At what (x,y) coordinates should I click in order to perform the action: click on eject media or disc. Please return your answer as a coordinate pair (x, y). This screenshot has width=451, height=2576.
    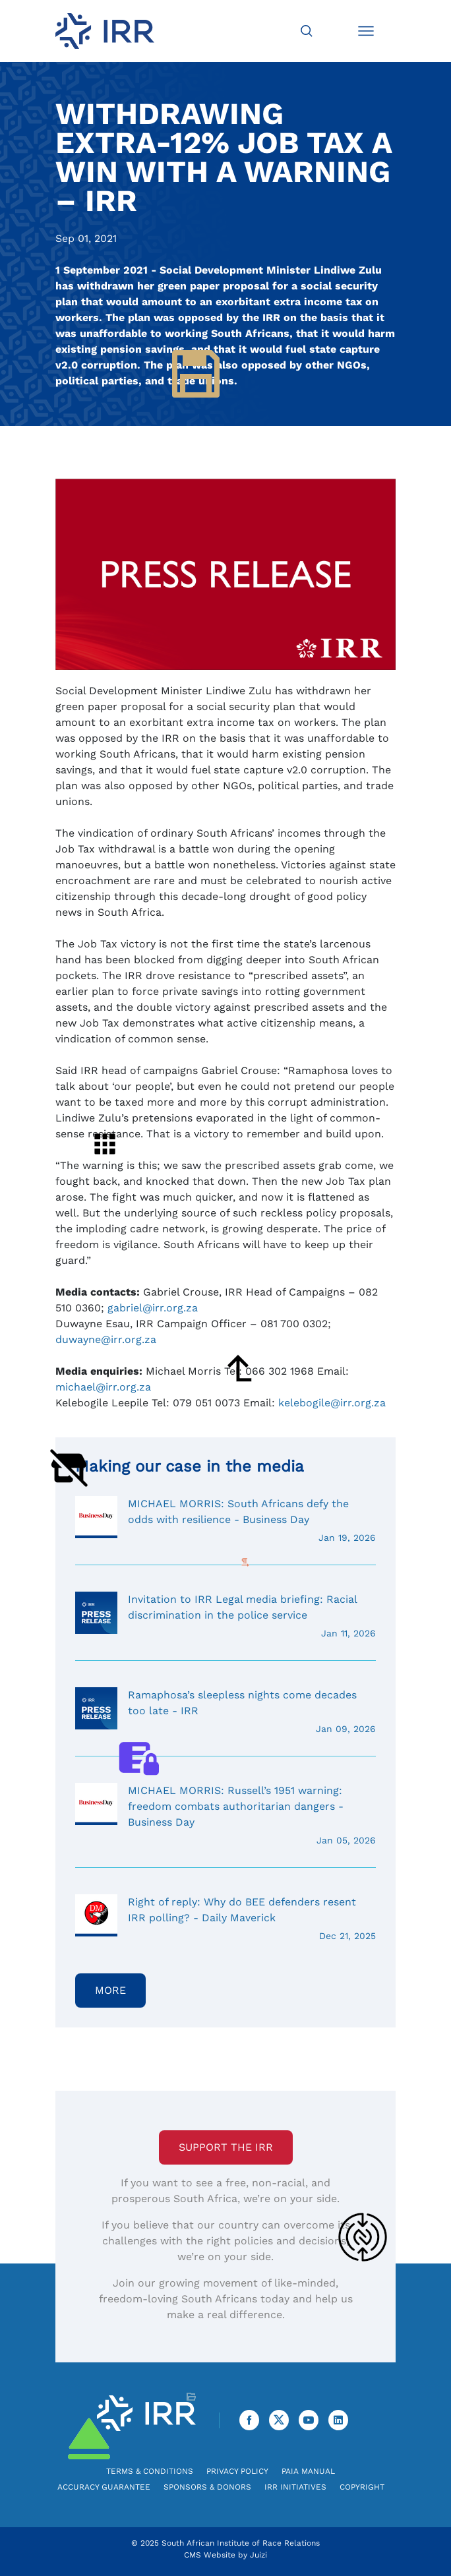
    Looking at the image, I should click on (89, 2441).